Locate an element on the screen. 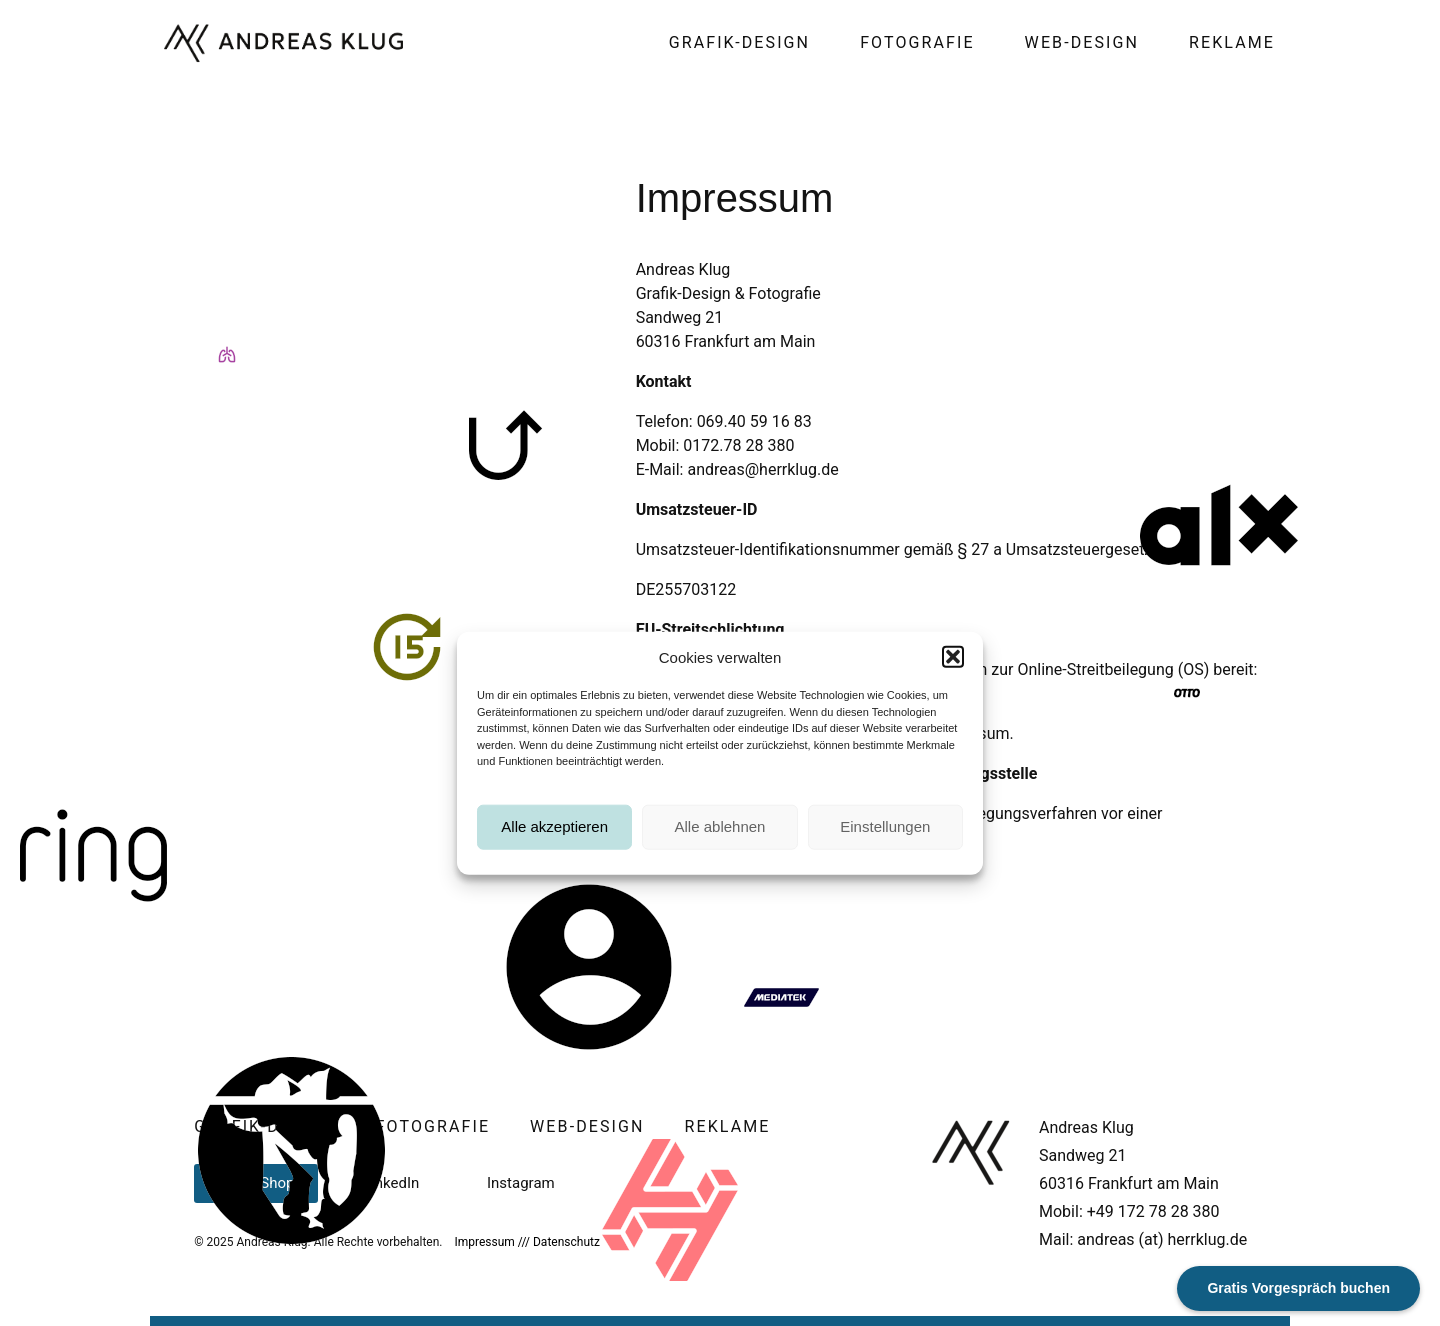 This screenshot has width=1440, height=1326. visit the OTTO online shopping platform is located at coordinates (1187, 693).